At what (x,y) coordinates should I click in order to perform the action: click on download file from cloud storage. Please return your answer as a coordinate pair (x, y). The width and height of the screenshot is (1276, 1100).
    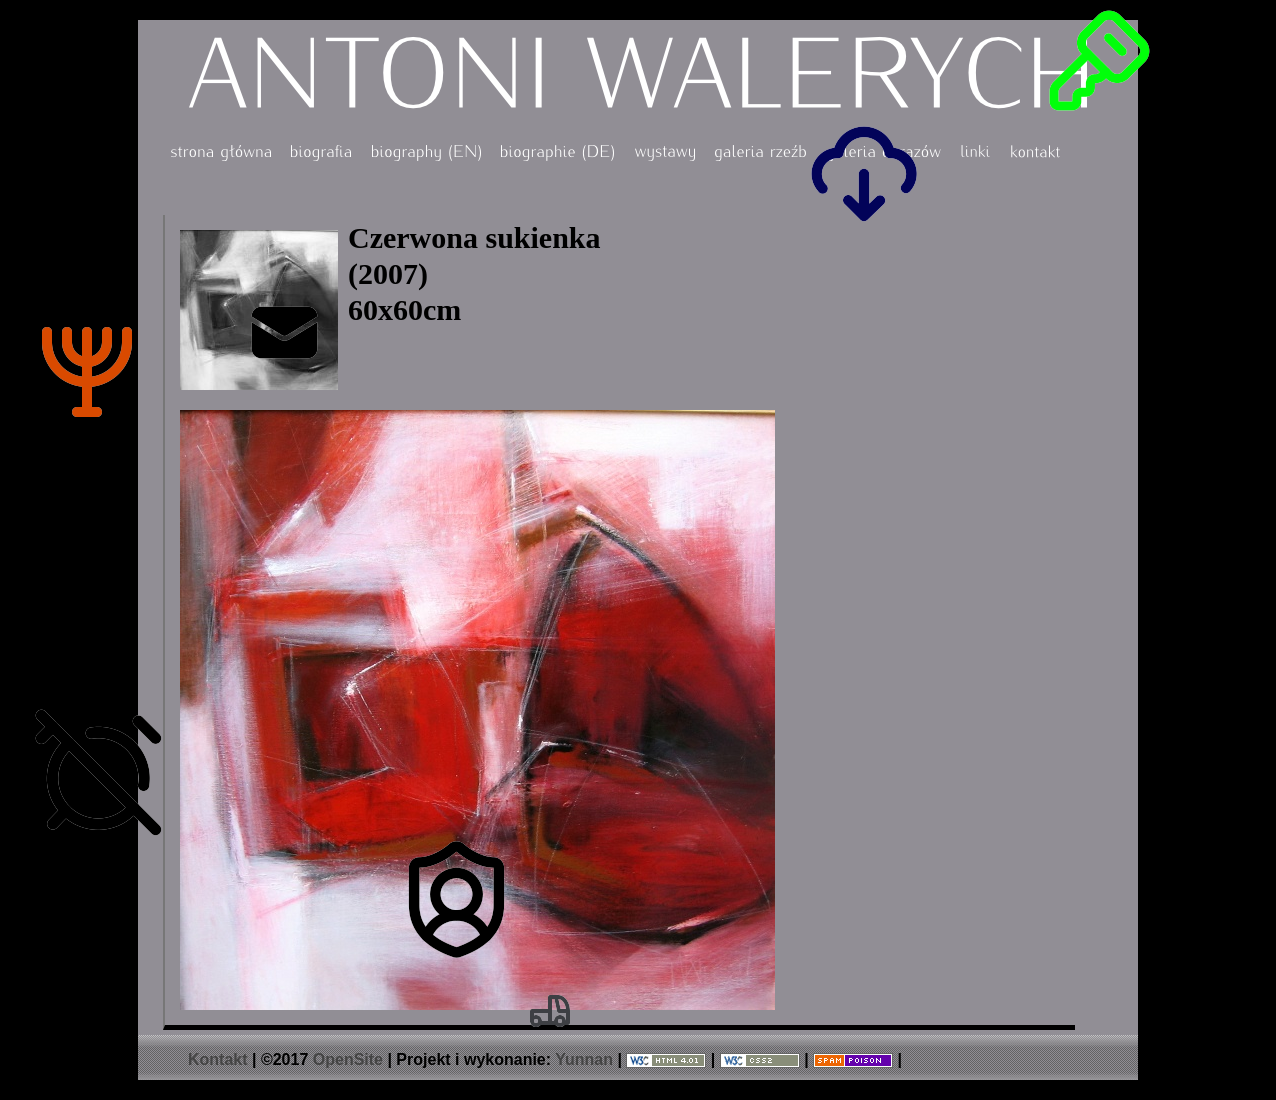
    Looking at the image, I should click on (864, 174).